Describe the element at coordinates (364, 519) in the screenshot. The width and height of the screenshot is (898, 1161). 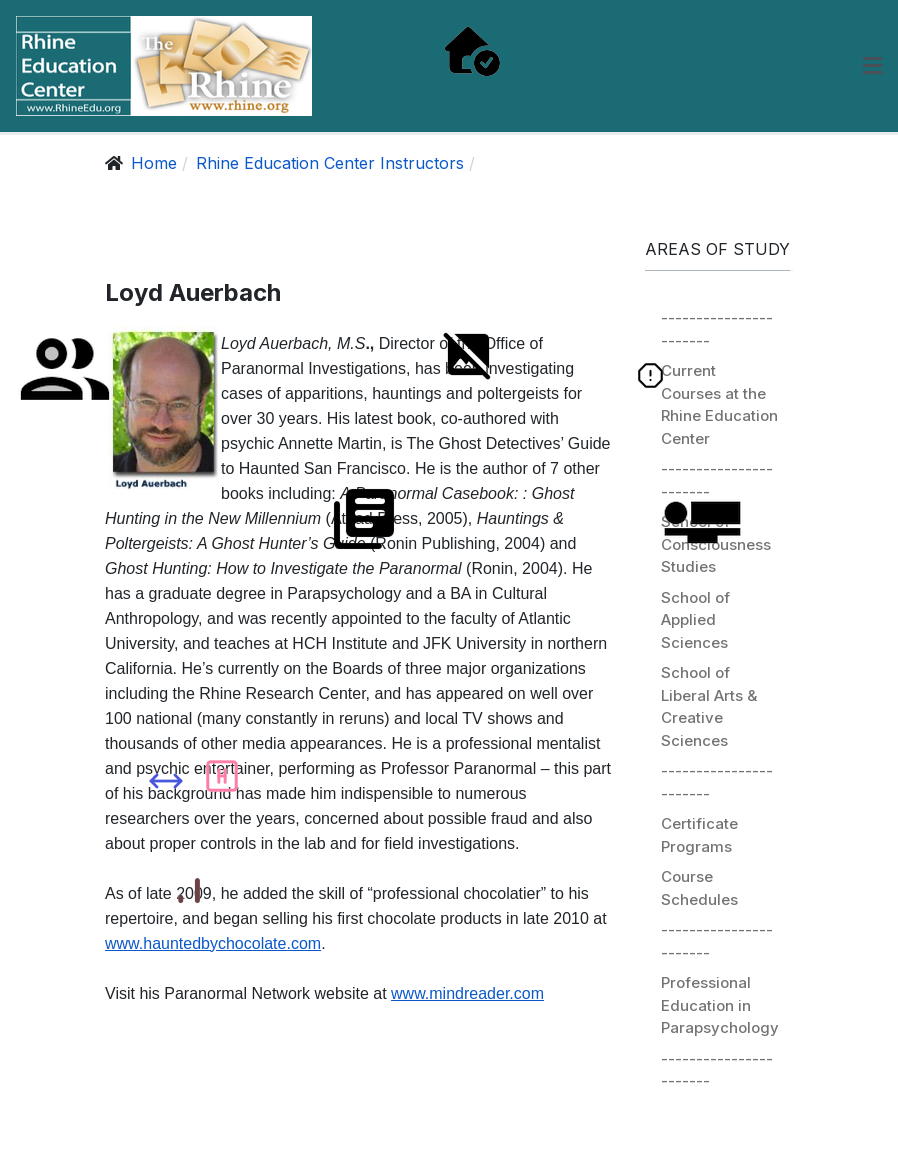
I see `access your document library` at that location.